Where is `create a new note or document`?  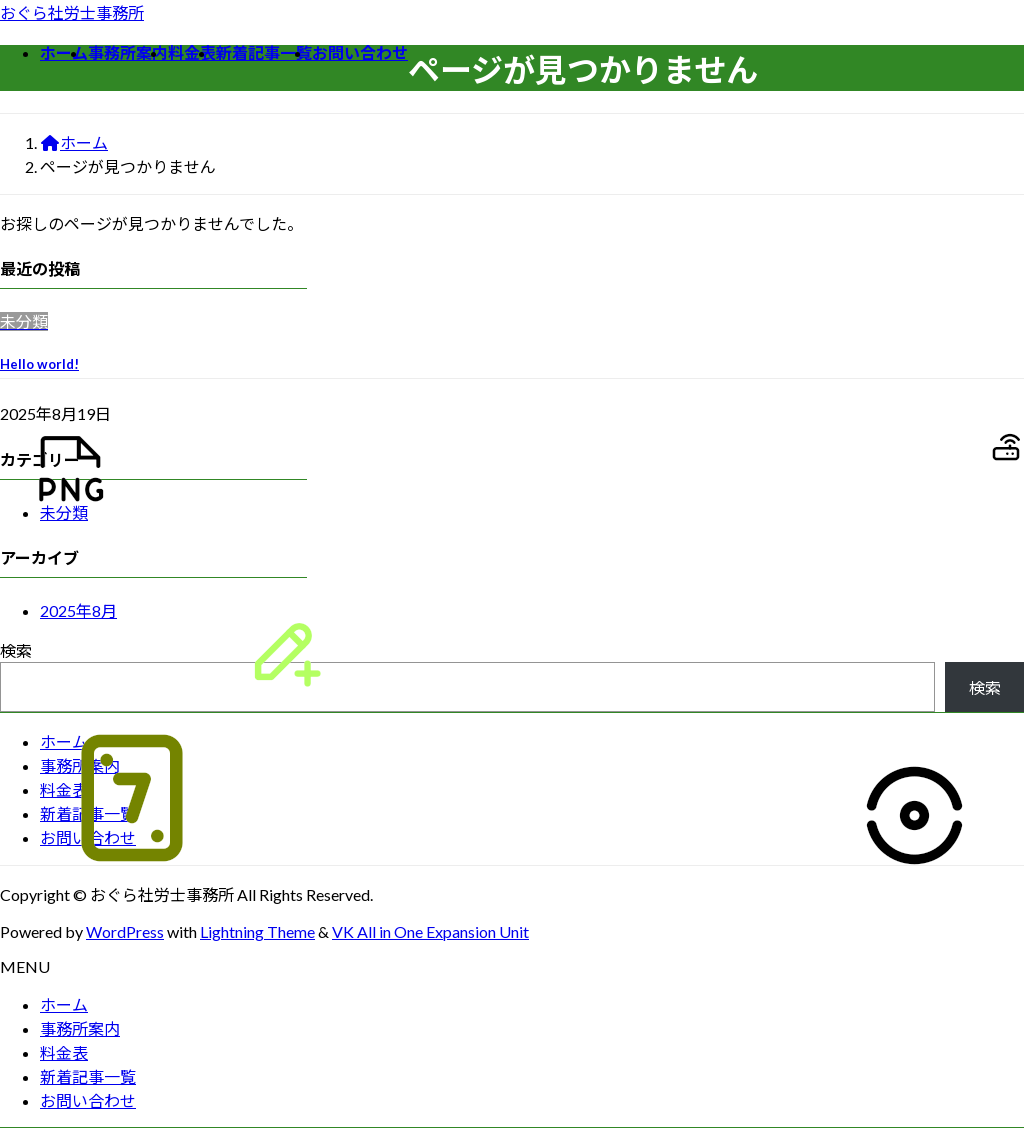 create a new note or document is located at coordinates (284, 650).